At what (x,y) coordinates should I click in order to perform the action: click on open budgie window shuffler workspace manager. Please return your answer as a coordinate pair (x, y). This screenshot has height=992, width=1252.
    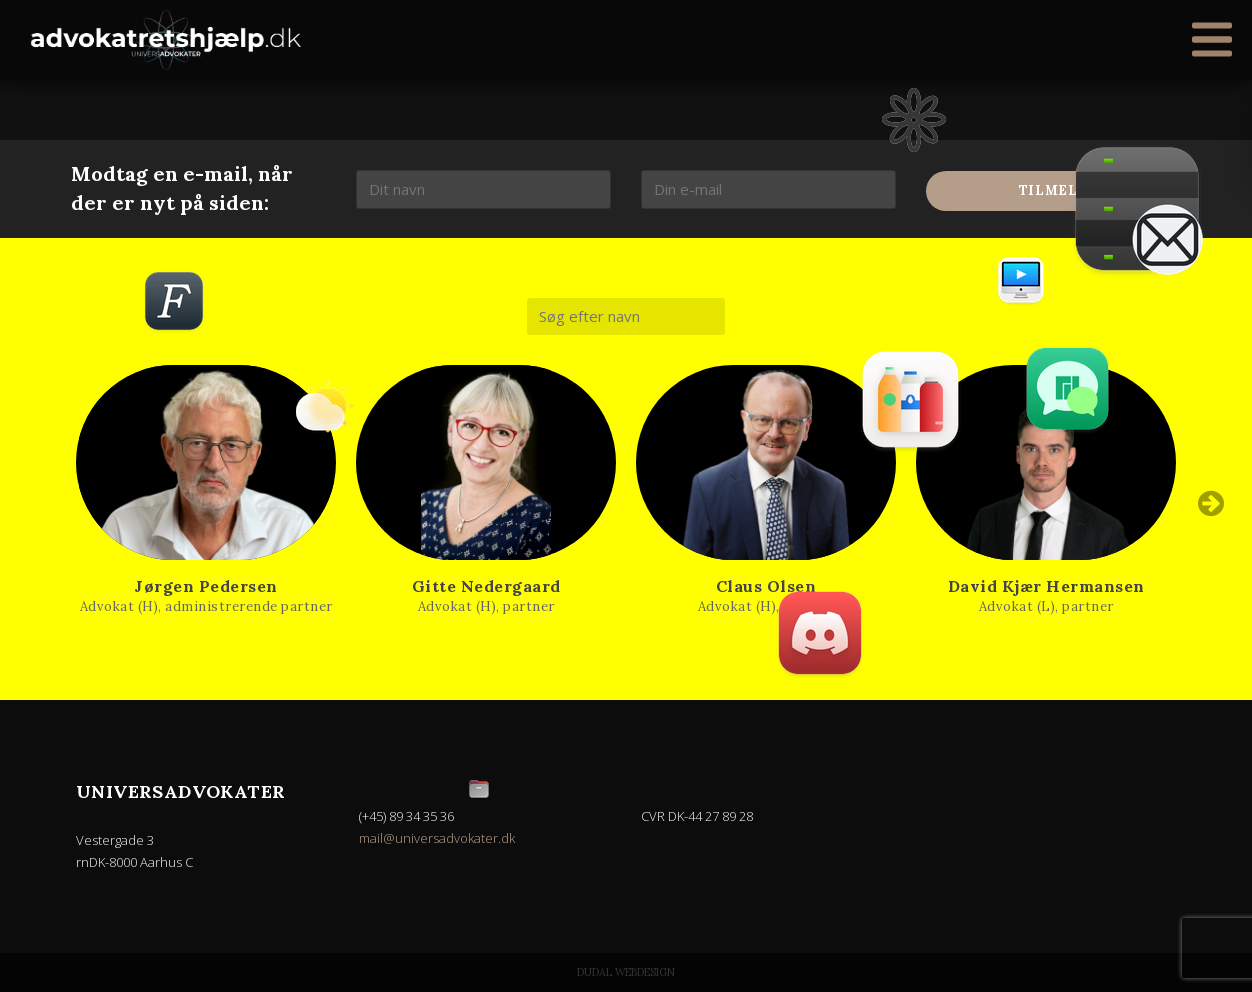
    Looking at the image, I should click on (914, 120).